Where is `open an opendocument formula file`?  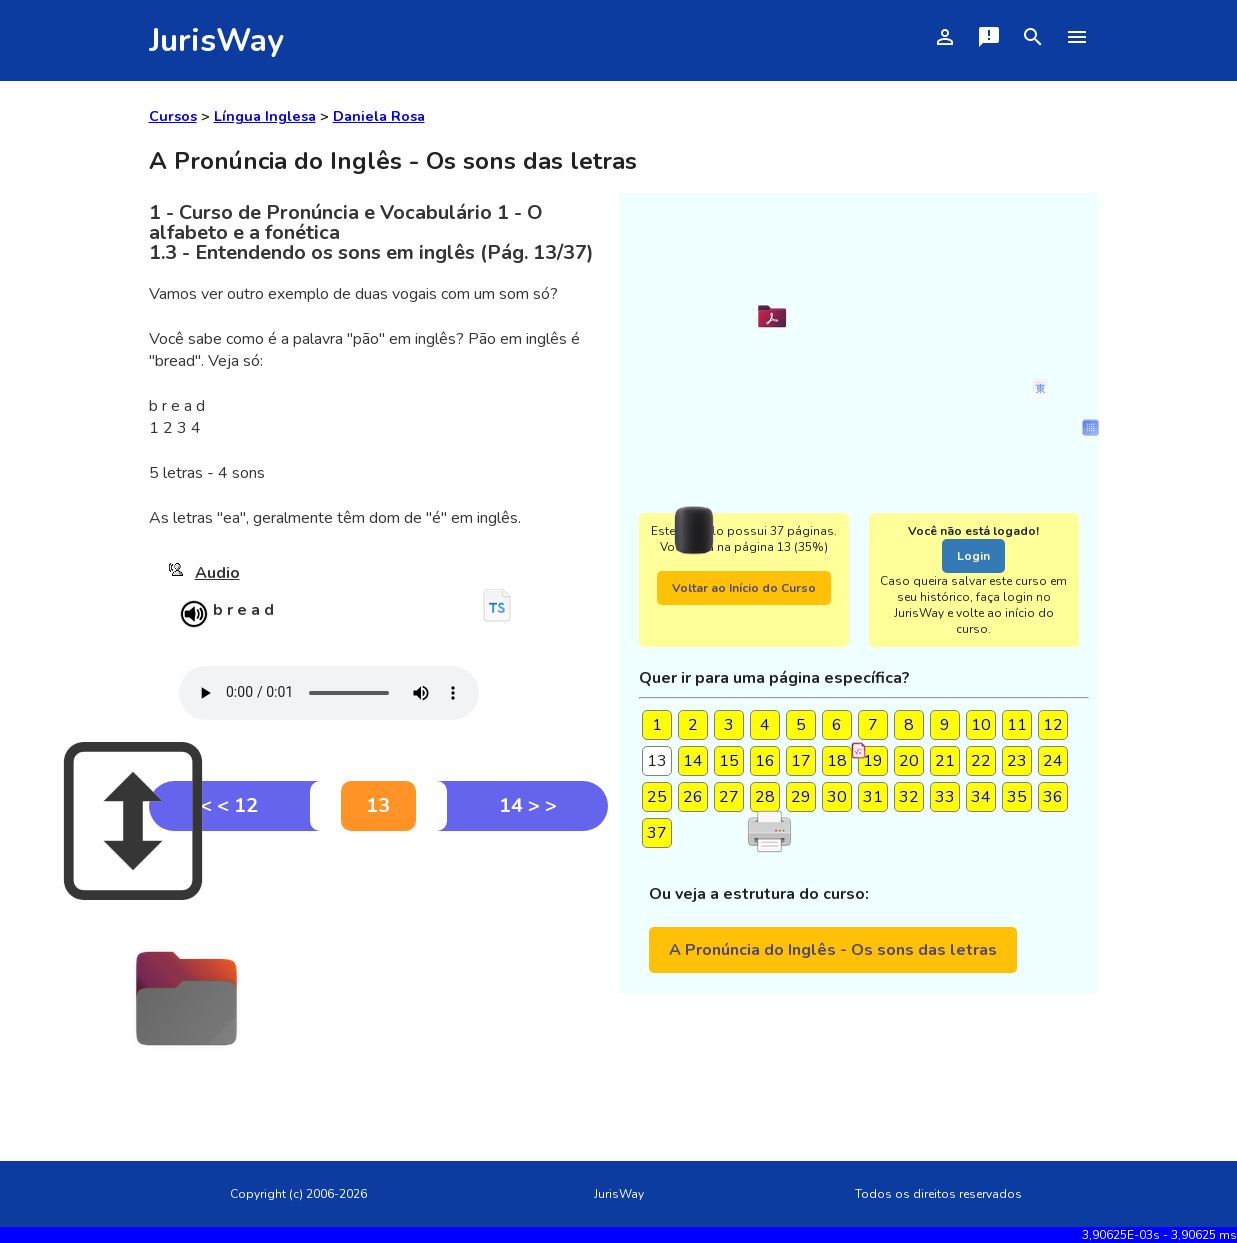 open an opendocument formula file is located at coordinates (858, 750).